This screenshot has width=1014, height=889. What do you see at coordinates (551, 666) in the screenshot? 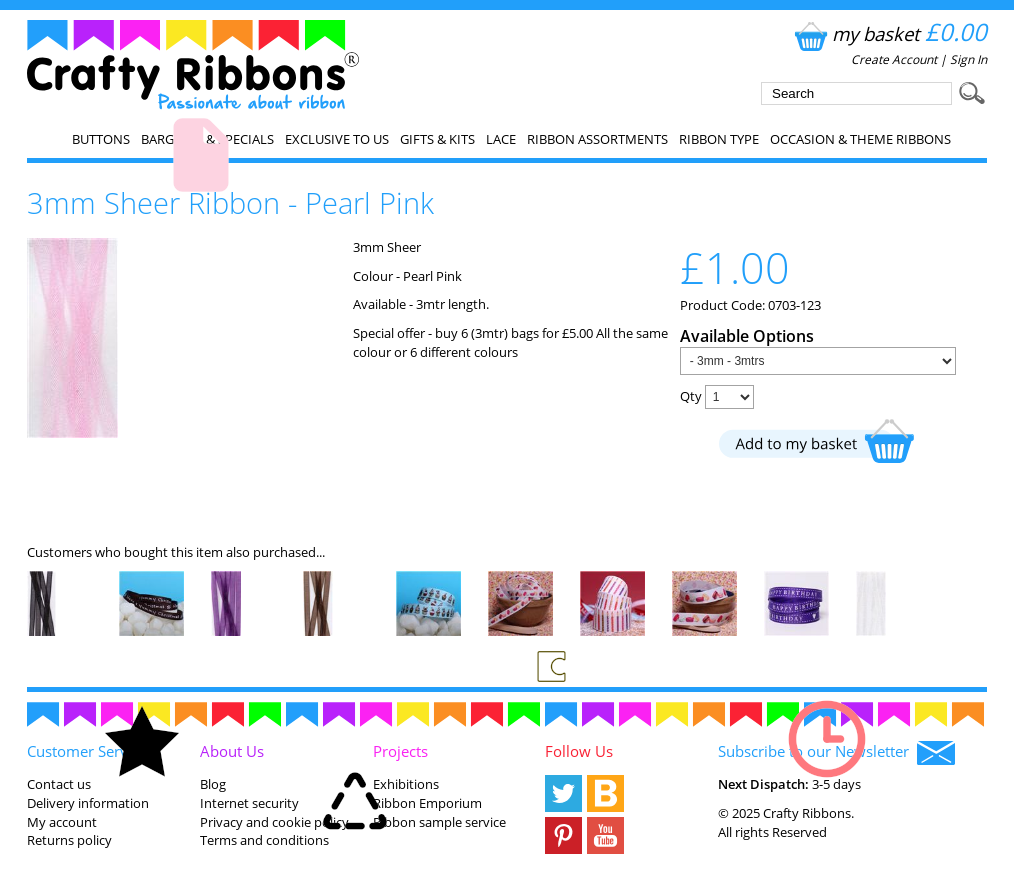
I see `open Coda app` at bounding box center [551, 666].